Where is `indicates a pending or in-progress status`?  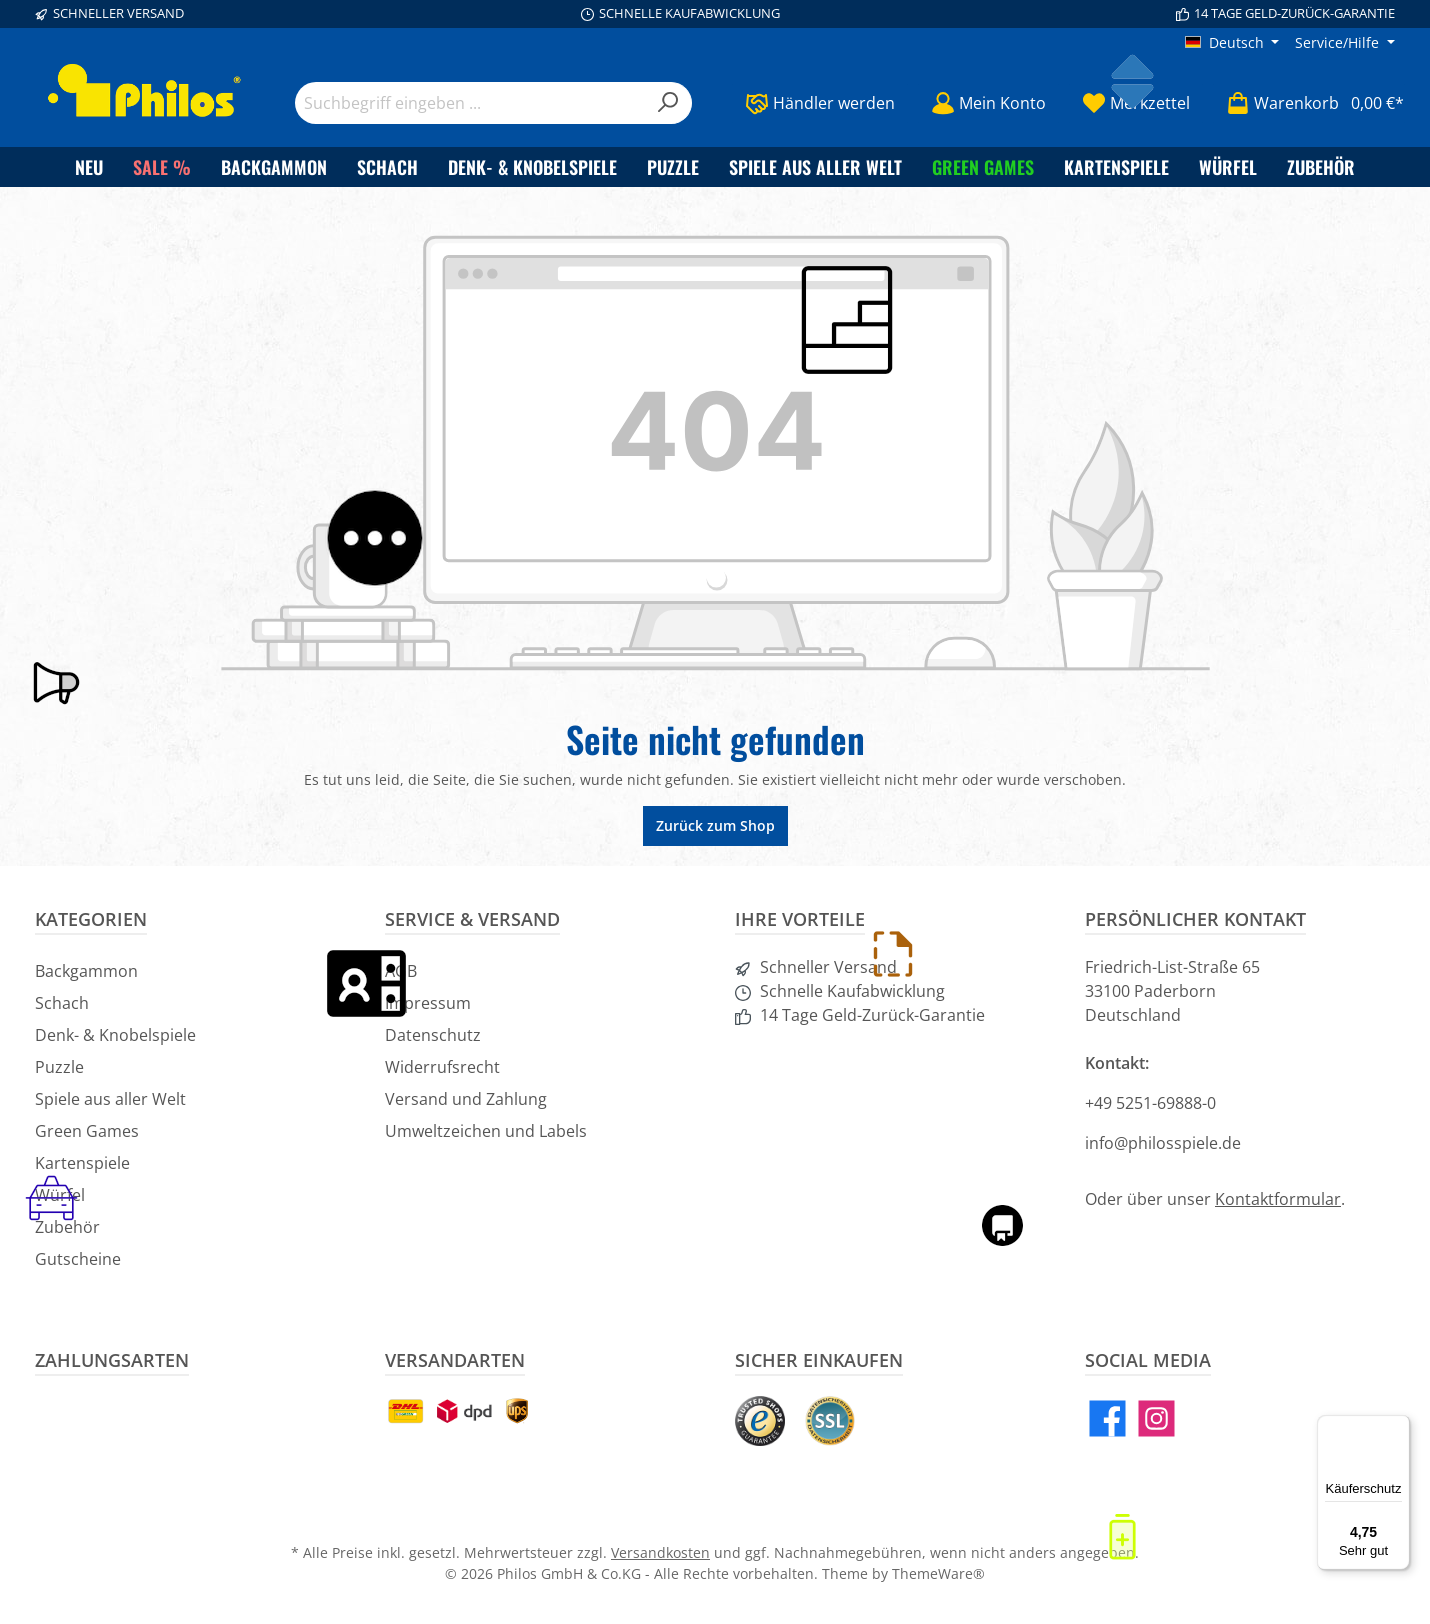 indicates a pending or in-progress status is located at coordinates (375, 538).